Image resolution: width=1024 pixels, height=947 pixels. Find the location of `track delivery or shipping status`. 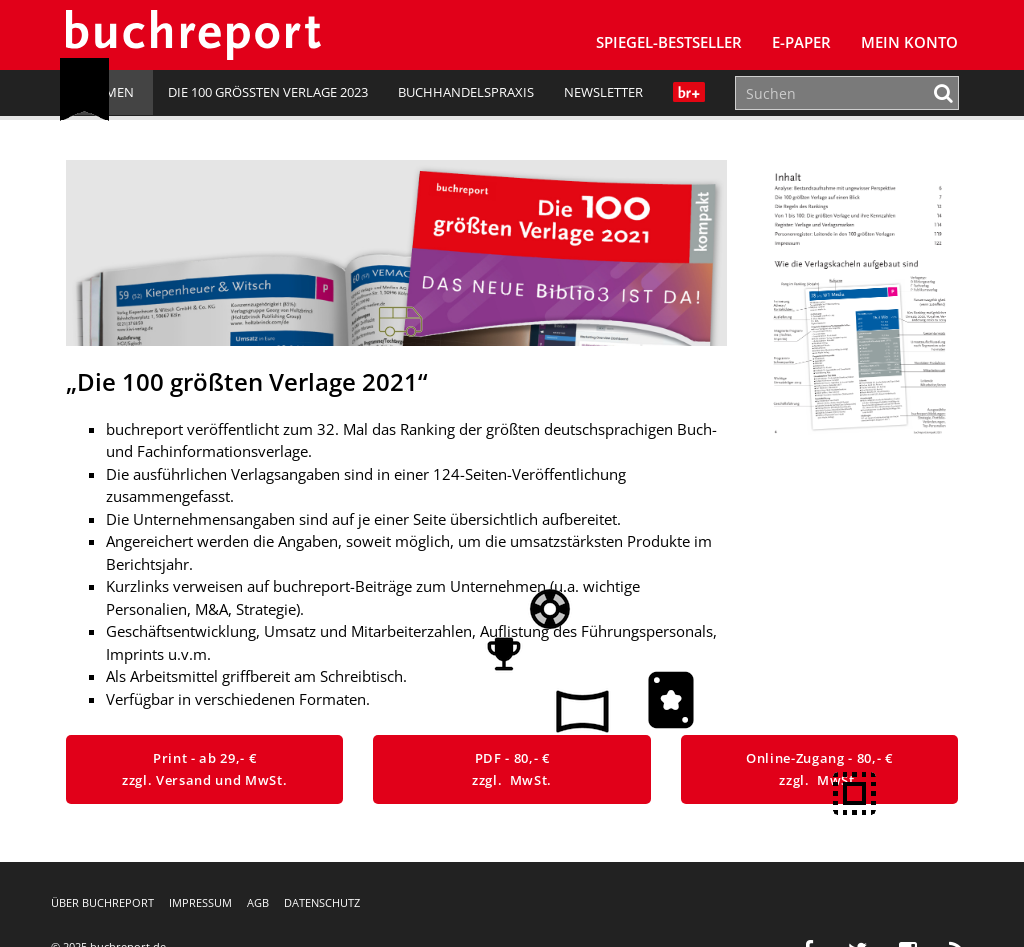

track delivery or shipping status is located at coordinates (399, 321).